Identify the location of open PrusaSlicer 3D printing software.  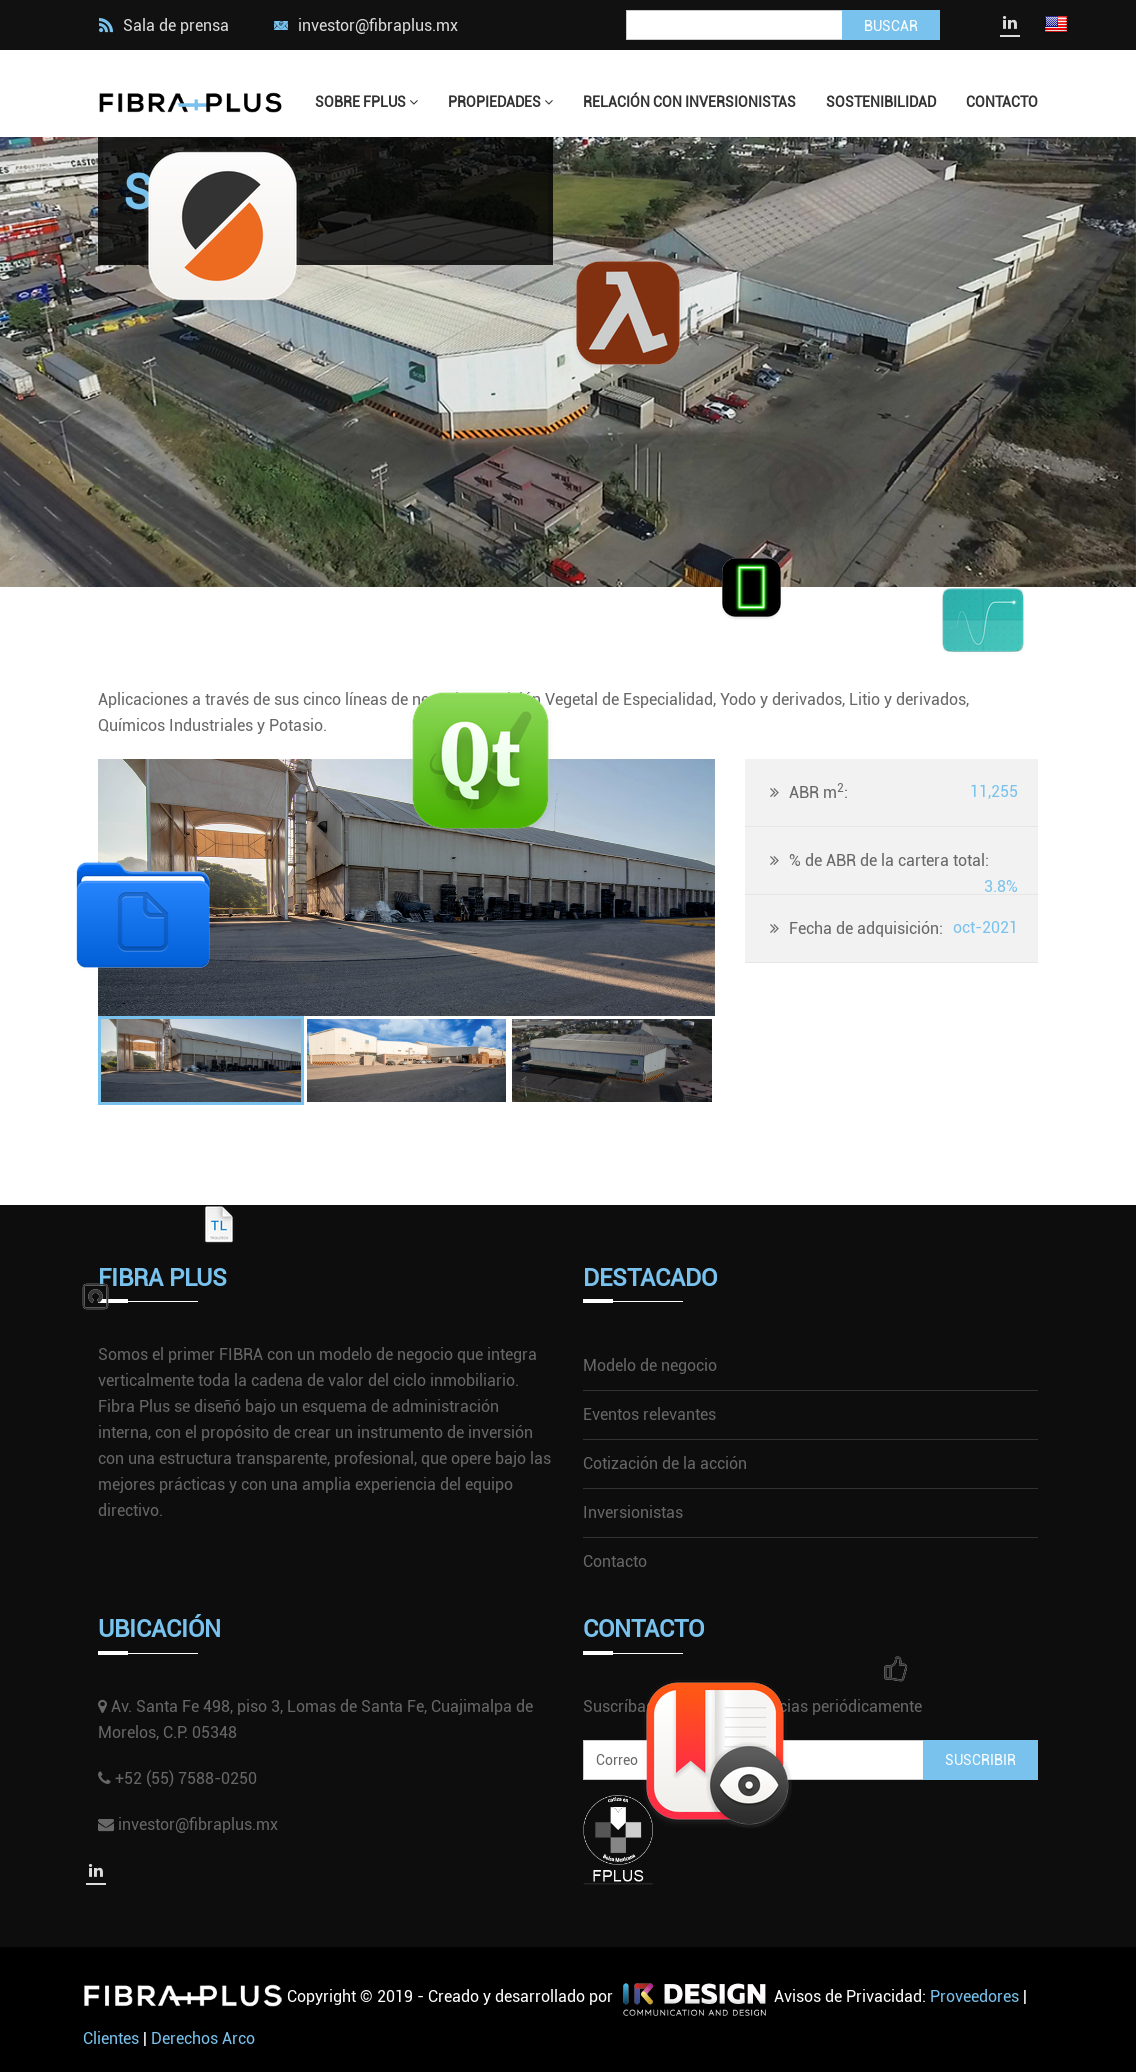
(222, 225).